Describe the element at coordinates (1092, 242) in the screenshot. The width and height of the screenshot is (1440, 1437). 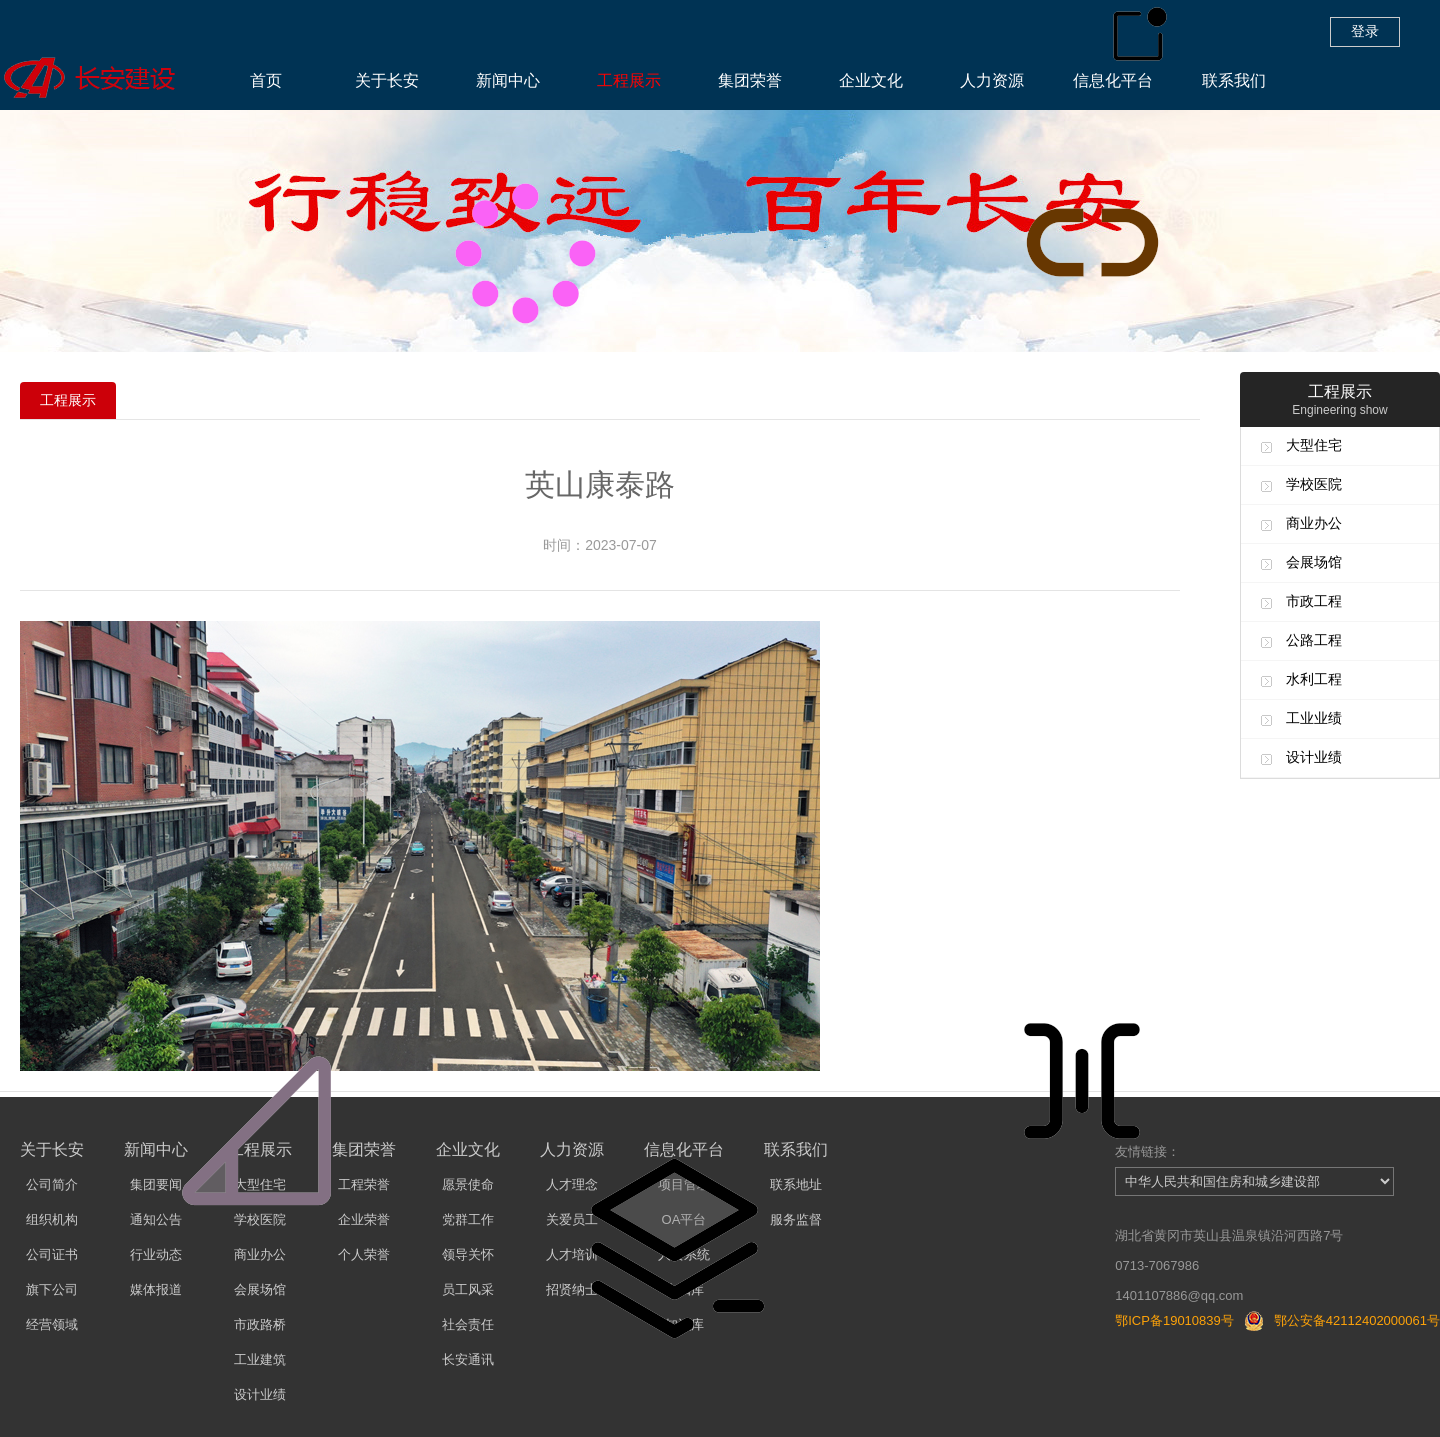
I see `disconnect or remove a linked account` at that location.